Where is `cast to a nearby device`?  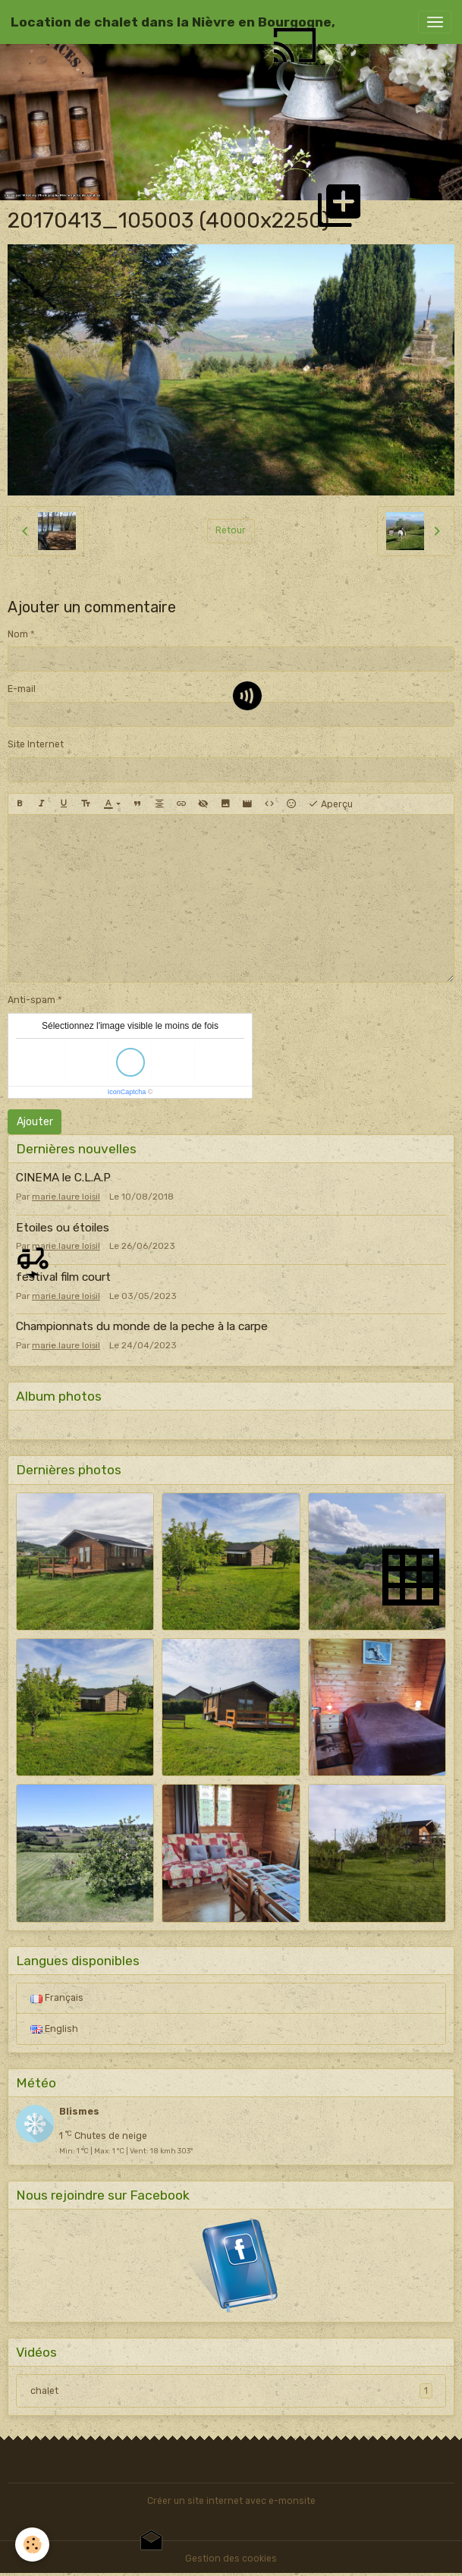 cast to a nearby device is located at coordinates (294, 45).